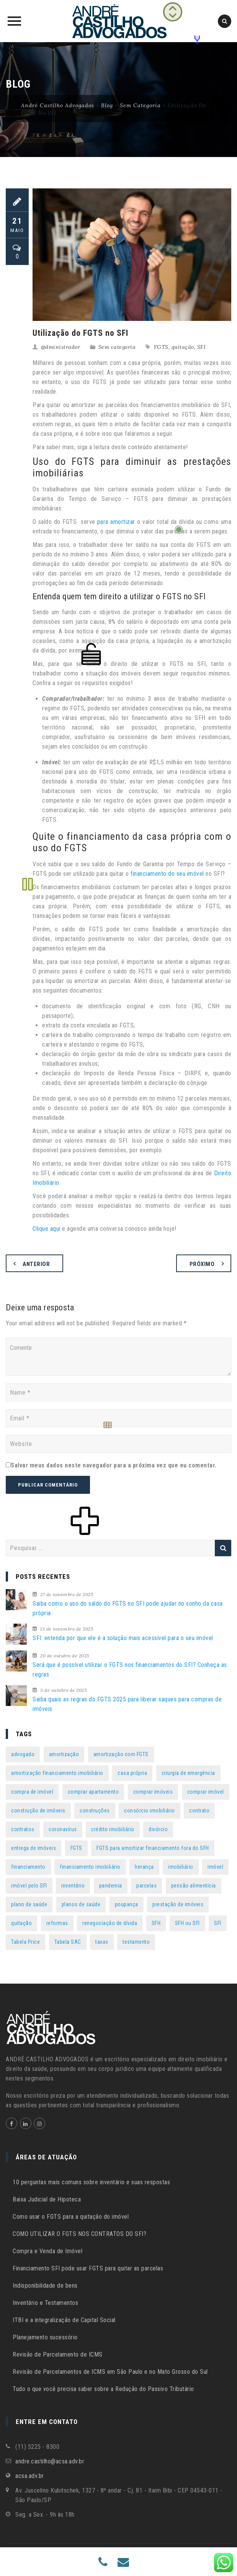  What do you see at coordinates (179, 530) in the screenshot?
I see `start recording audio or video` at bounding box center [179, 530].